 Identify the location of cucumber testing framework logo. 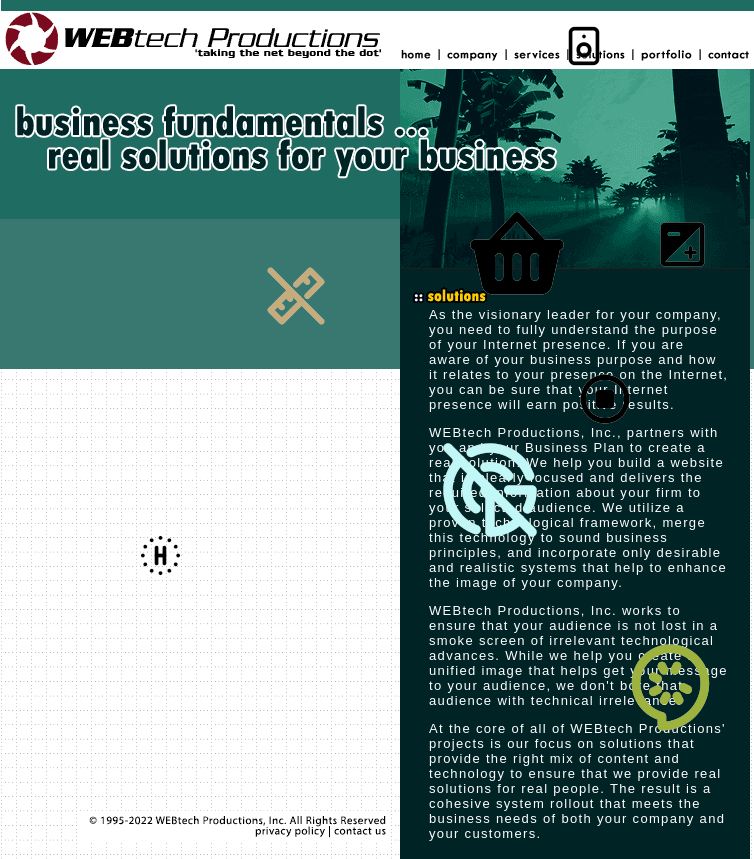
(670, 687).